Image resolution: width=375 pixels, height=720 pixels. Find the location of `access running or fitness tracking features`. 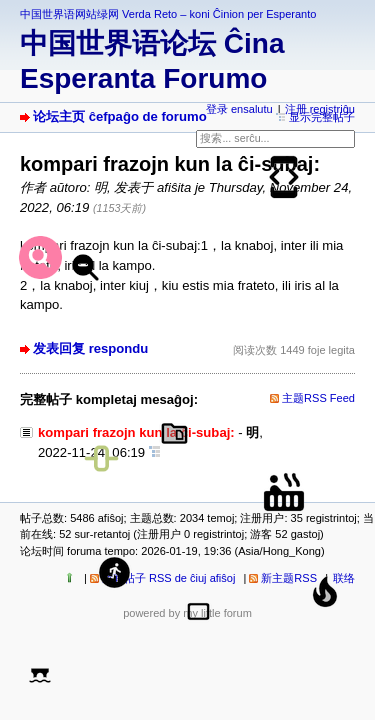

access running or fitness tracking features is located at coordinates (114, 572).